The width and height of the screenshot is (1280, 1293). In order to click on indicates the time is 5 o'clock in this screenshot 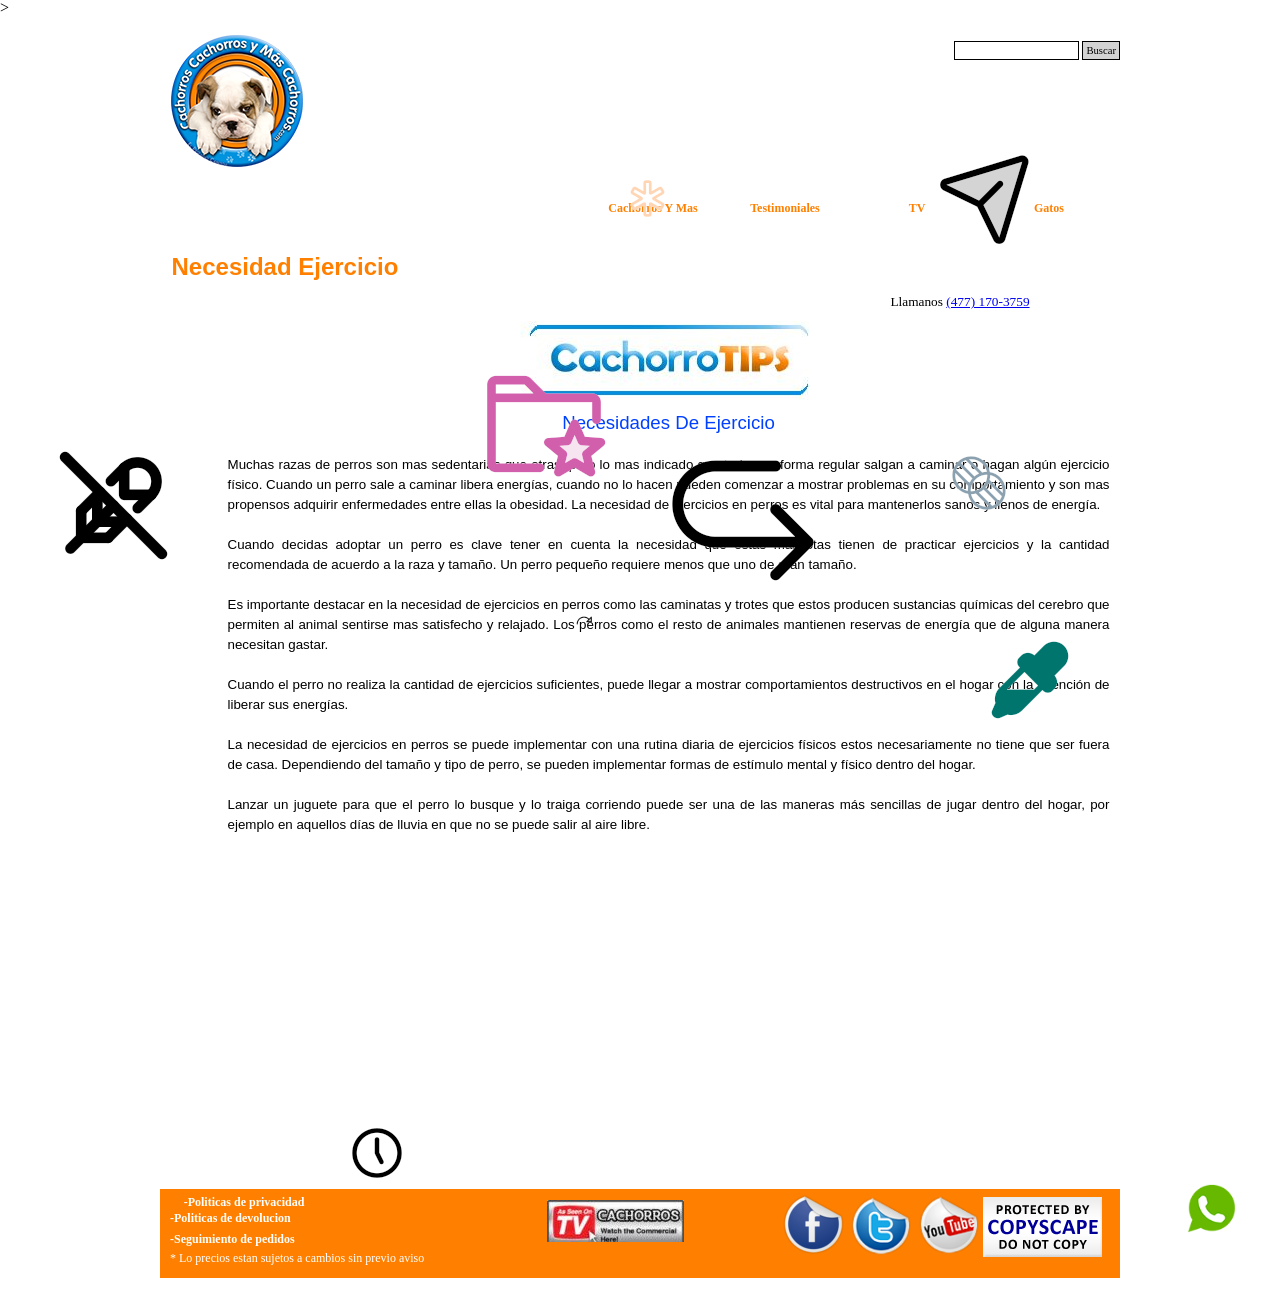, I will do `click(377, 1153)`.